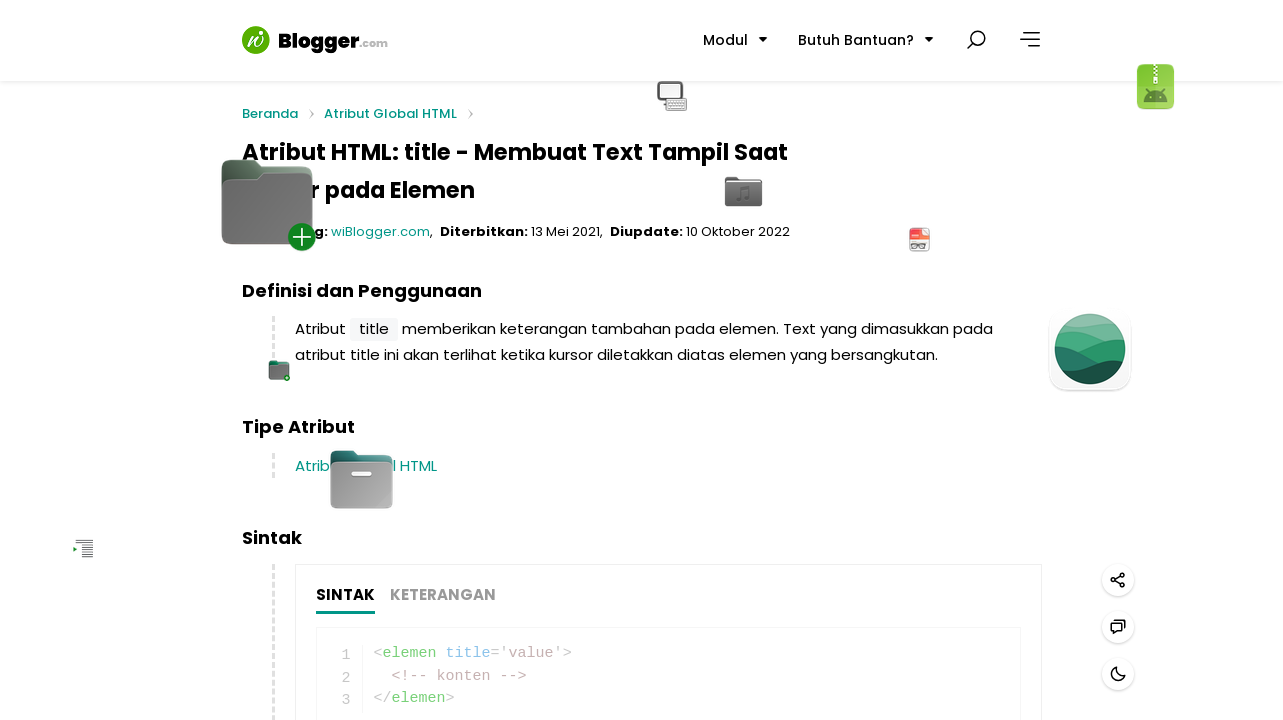  I want to click on increase text indentation, so click(83, 548).